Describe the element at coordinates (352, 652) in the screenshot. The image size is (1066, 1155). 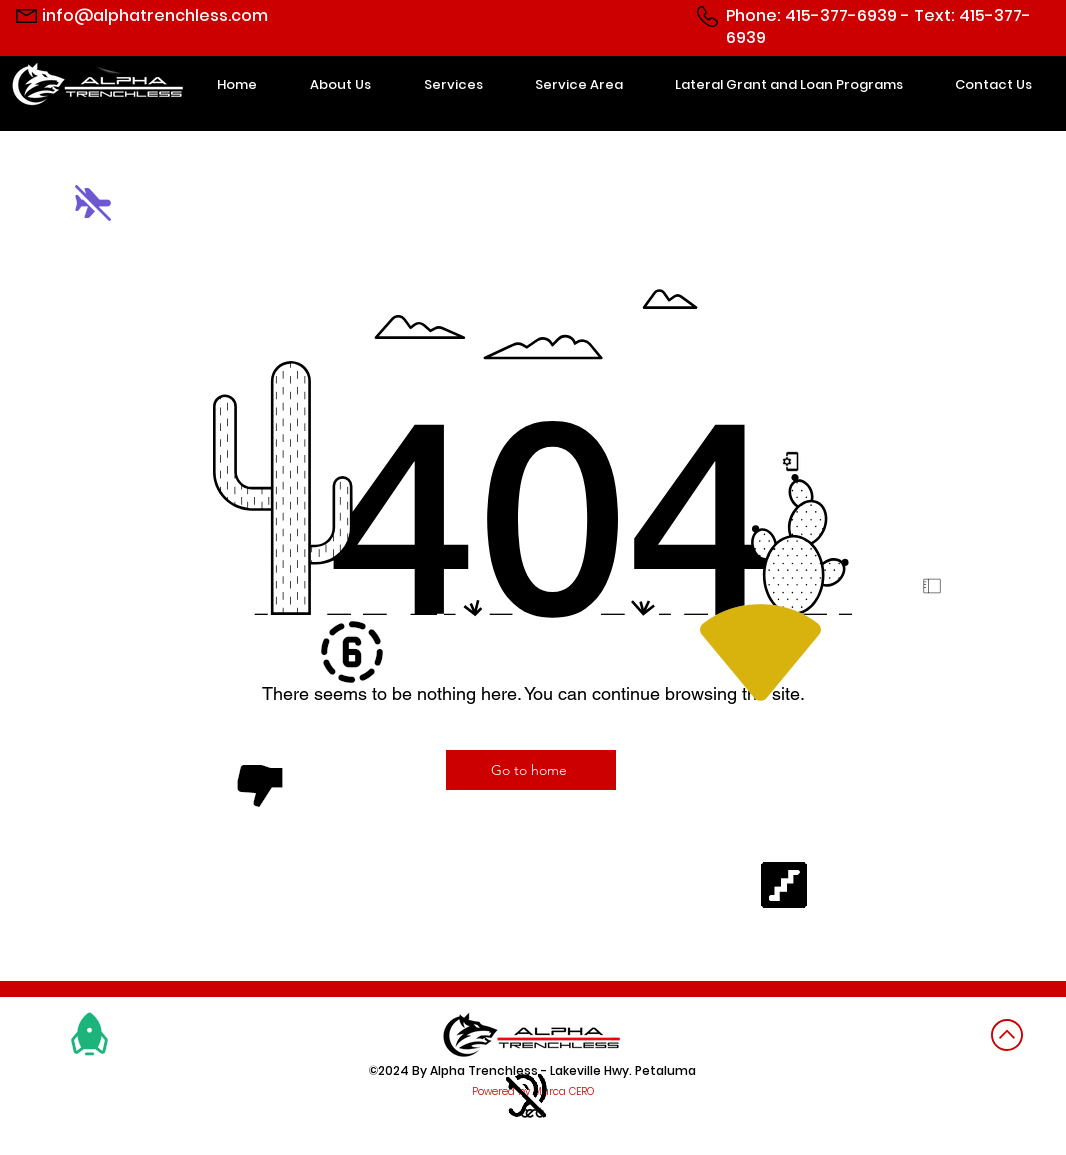
I see `step 6 of a multi-step process` at that location.